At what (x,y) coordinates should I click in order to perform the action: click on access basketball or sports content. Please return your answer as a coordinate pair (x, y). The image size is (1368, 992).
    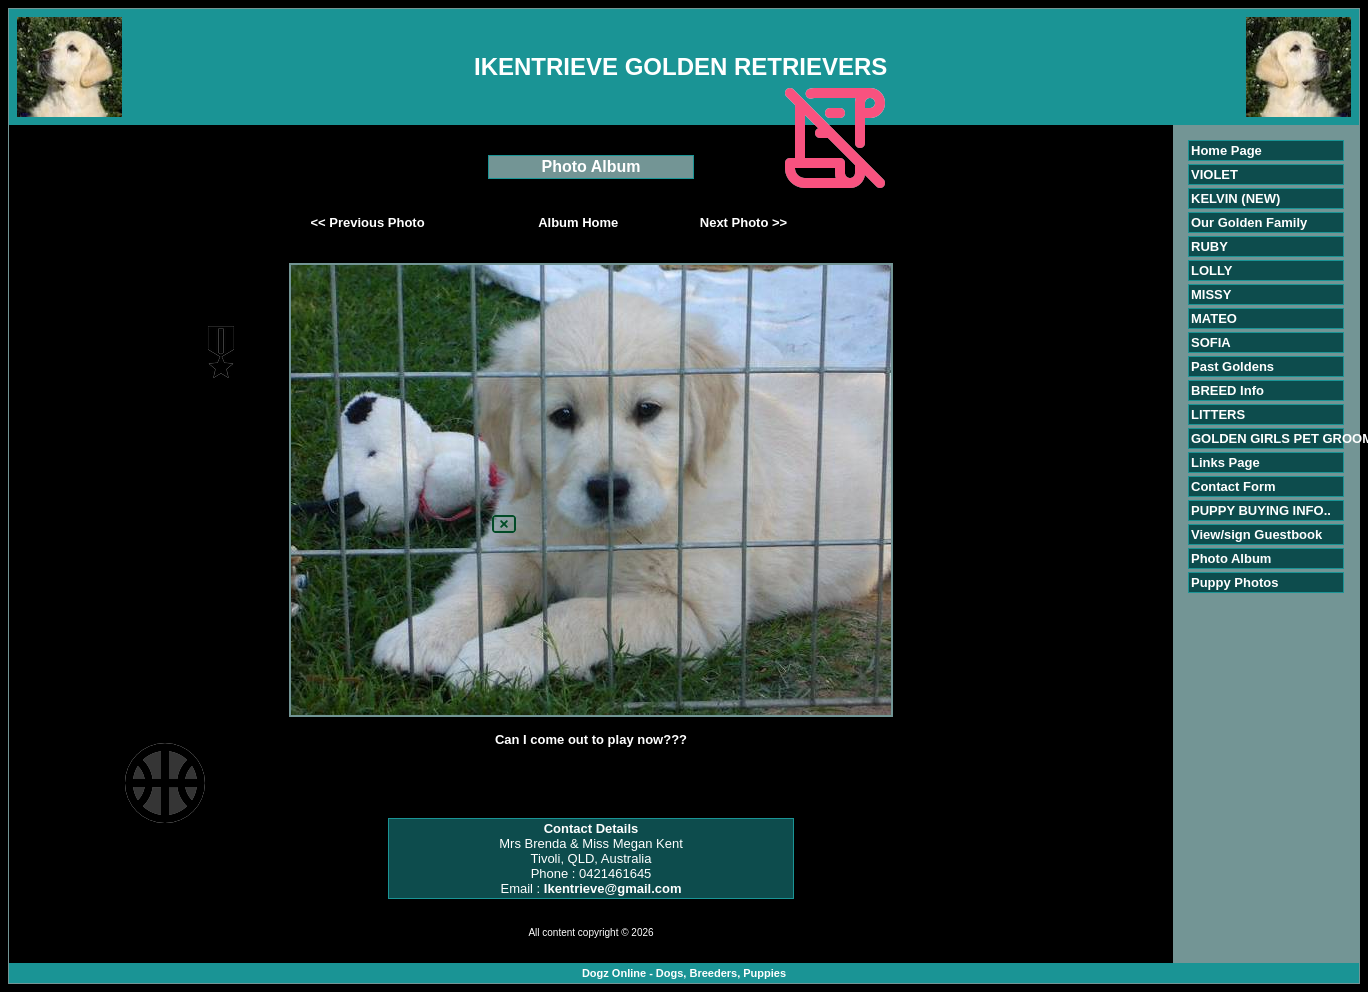
    Looking at the image, I should click on (165, 783).